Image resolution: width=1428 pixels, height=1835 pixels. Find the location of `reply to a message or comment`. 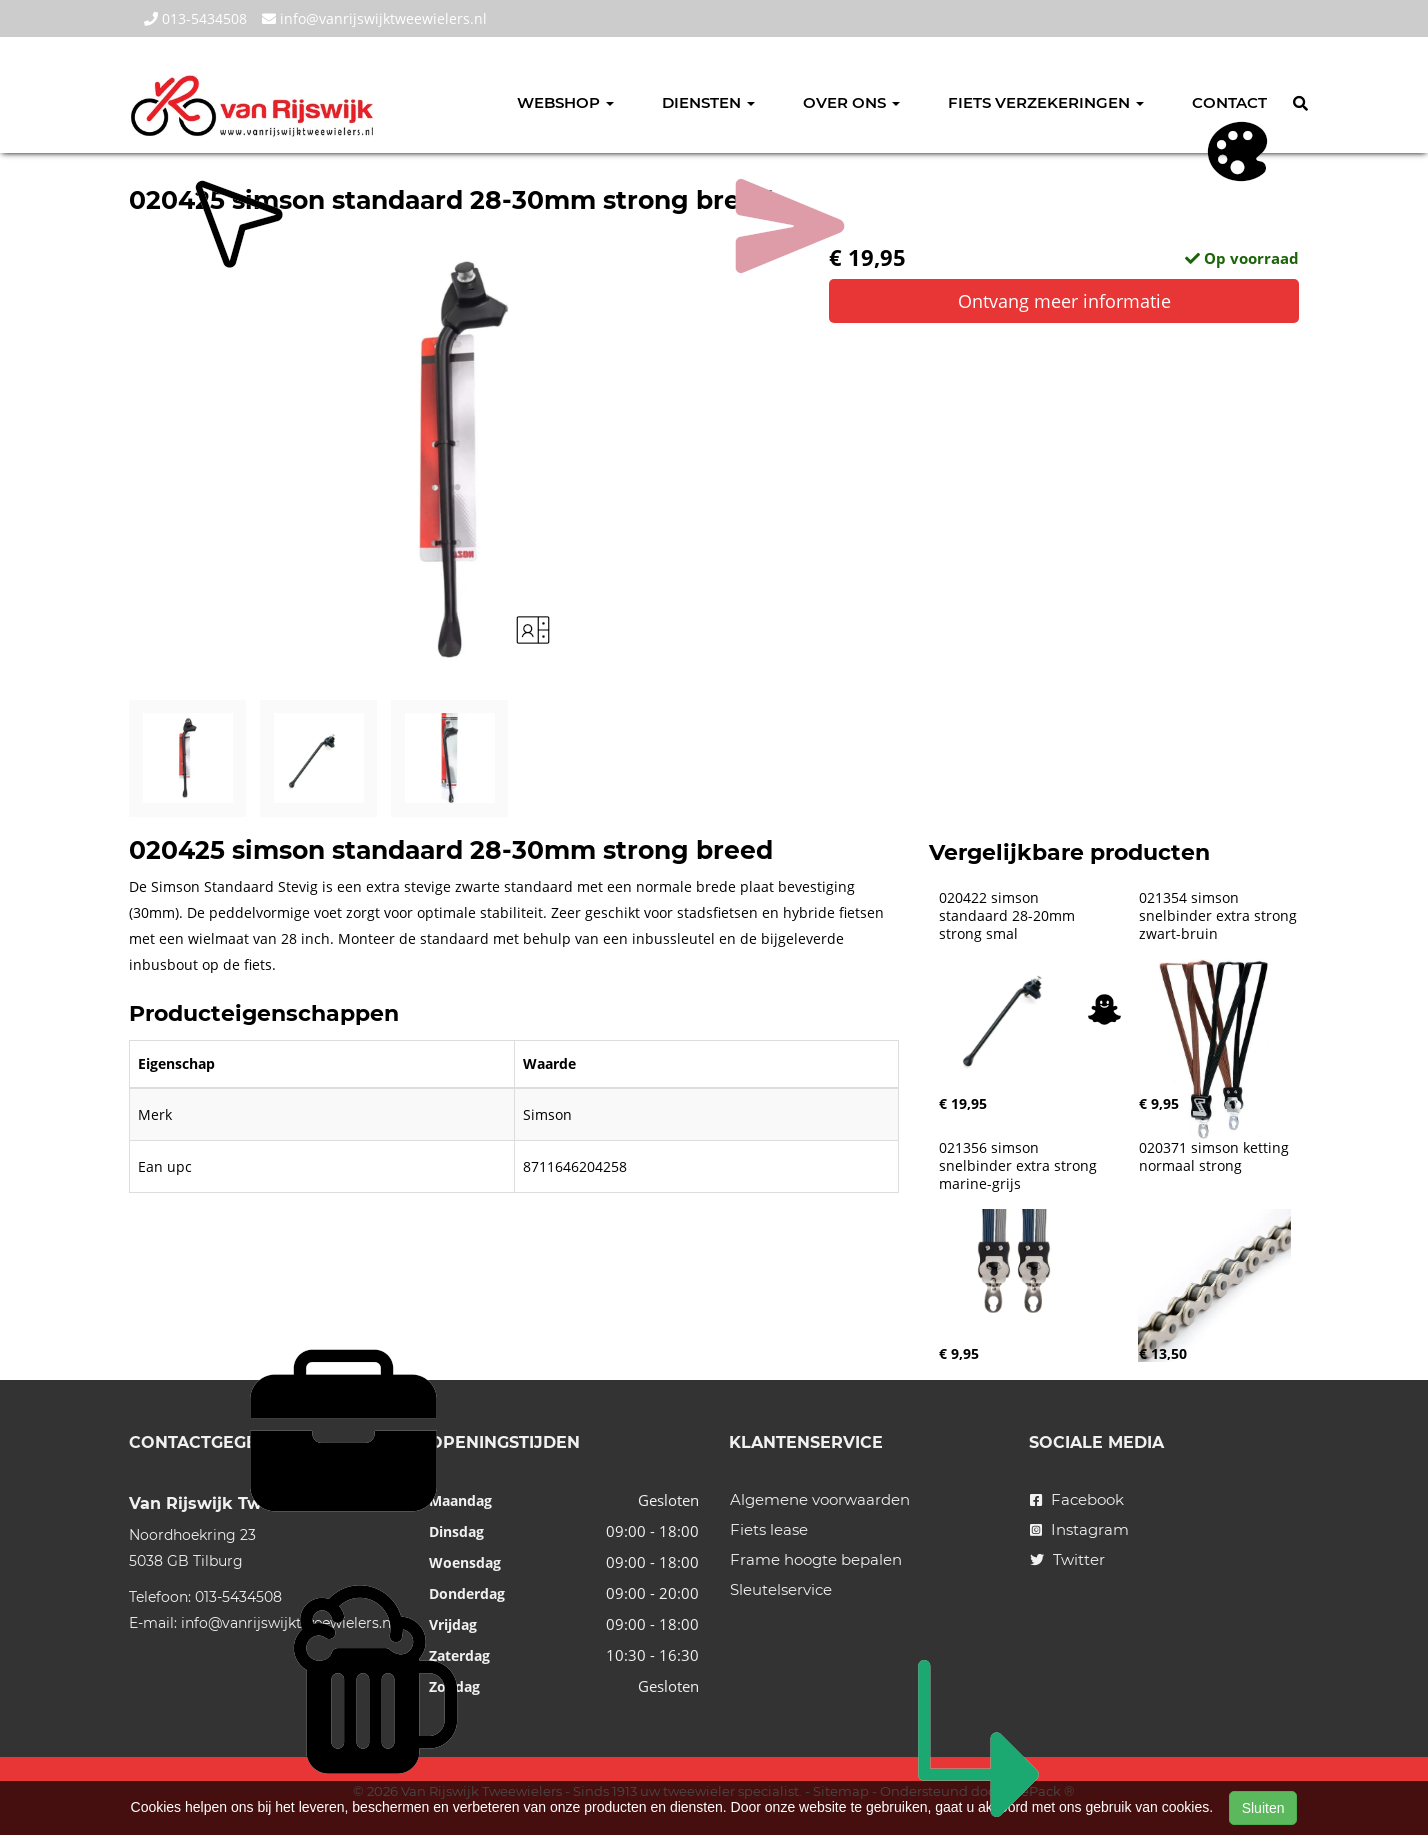

reply to a message or comment is located at coordinates (966, 1738).